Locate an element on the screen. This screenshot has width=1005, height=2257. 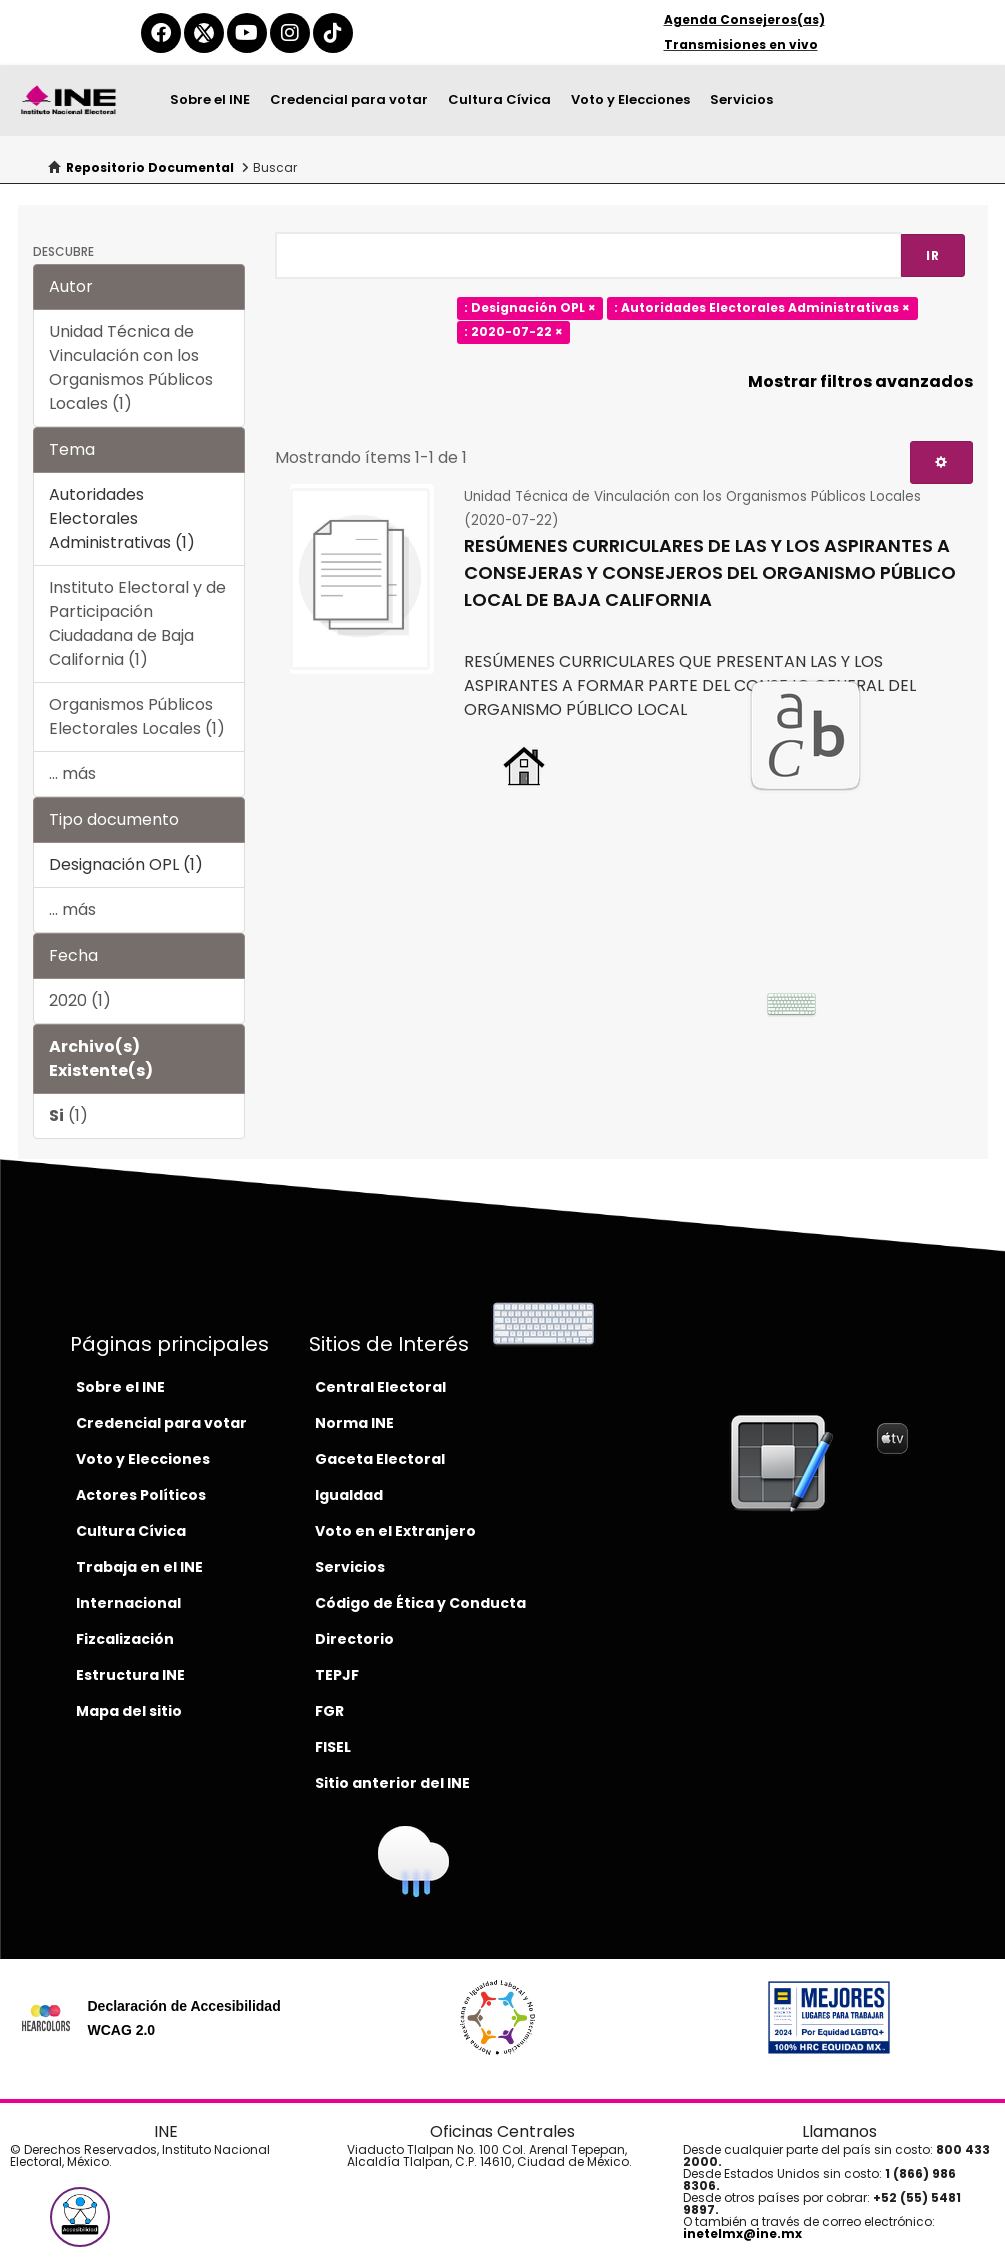
keyboard connected and ready is located at coordinates (791, 1004).